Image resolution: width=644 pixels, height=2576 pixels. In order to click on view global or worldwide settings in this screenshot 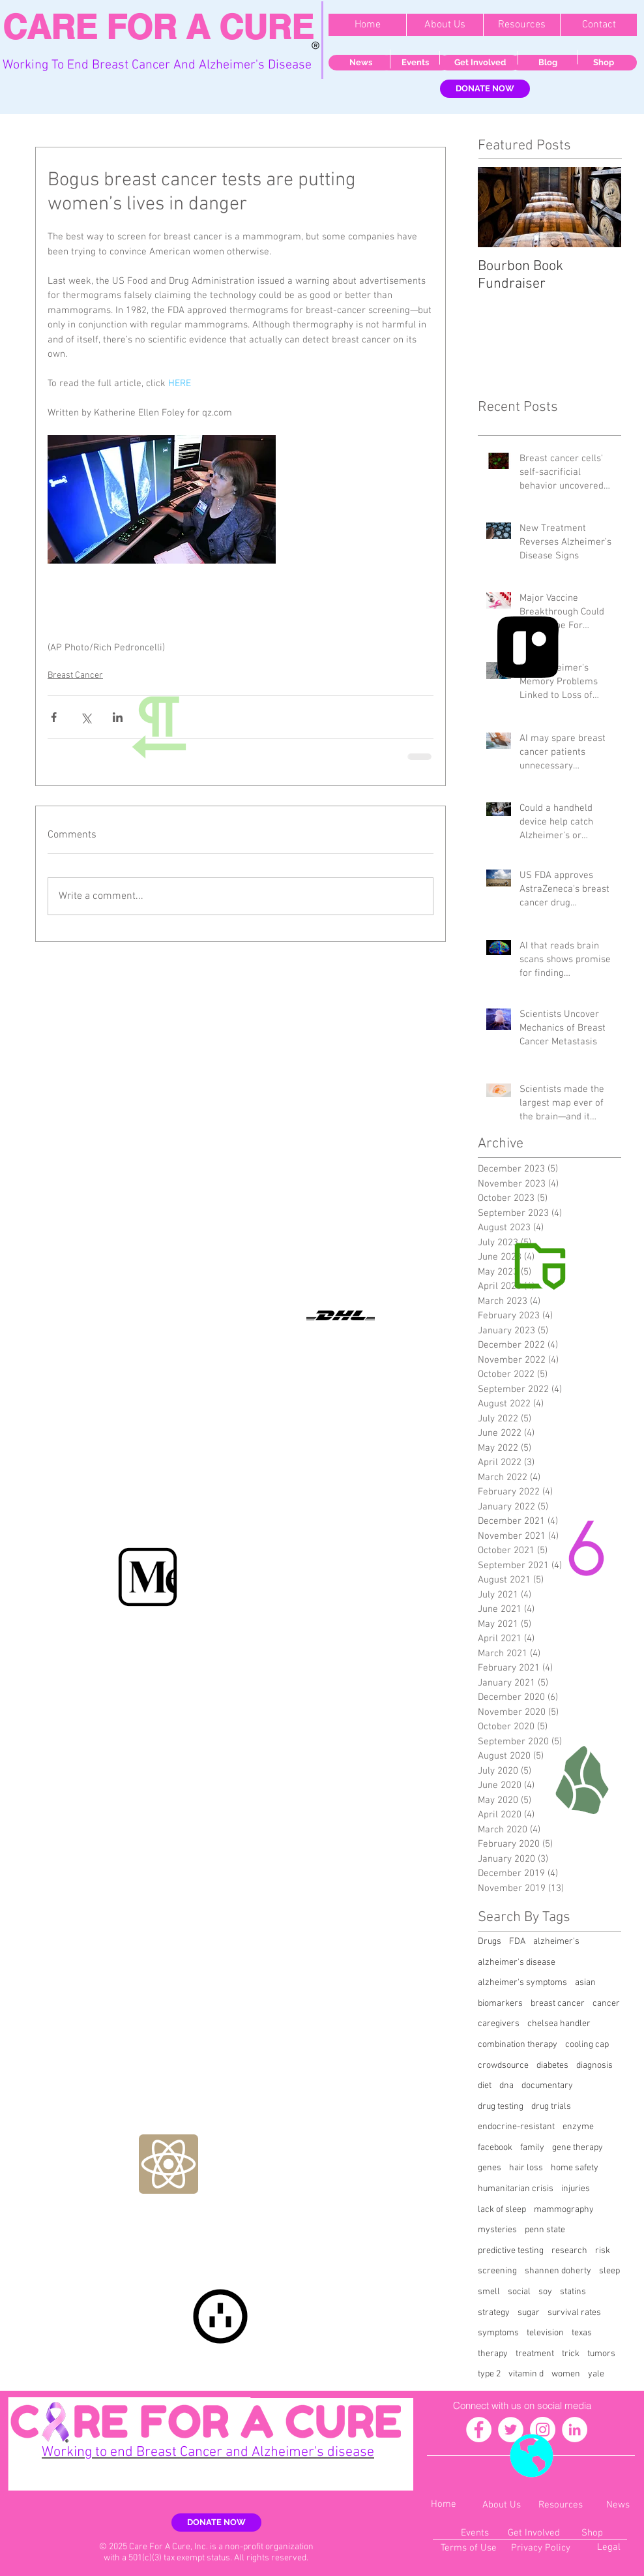, I will do `click(531, 2455)`.